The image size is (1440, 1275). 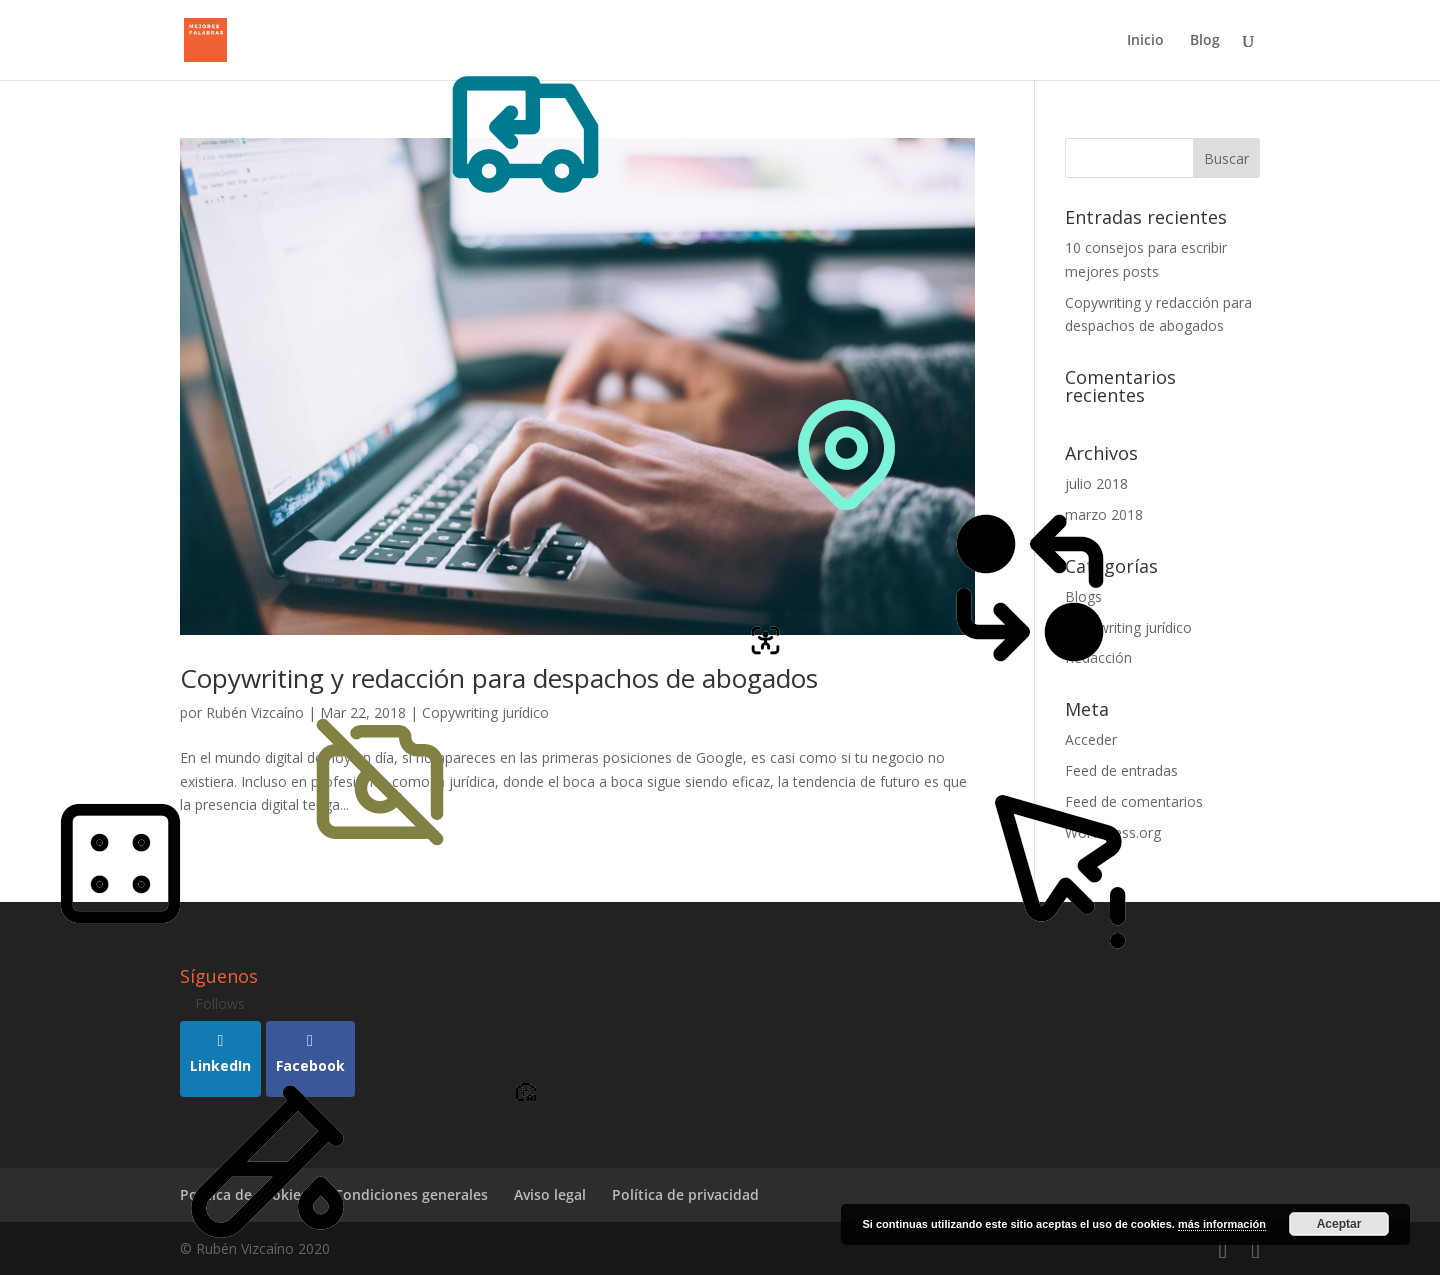 I want to click on camera is disabled or turned off, so click(x=380, y=782).